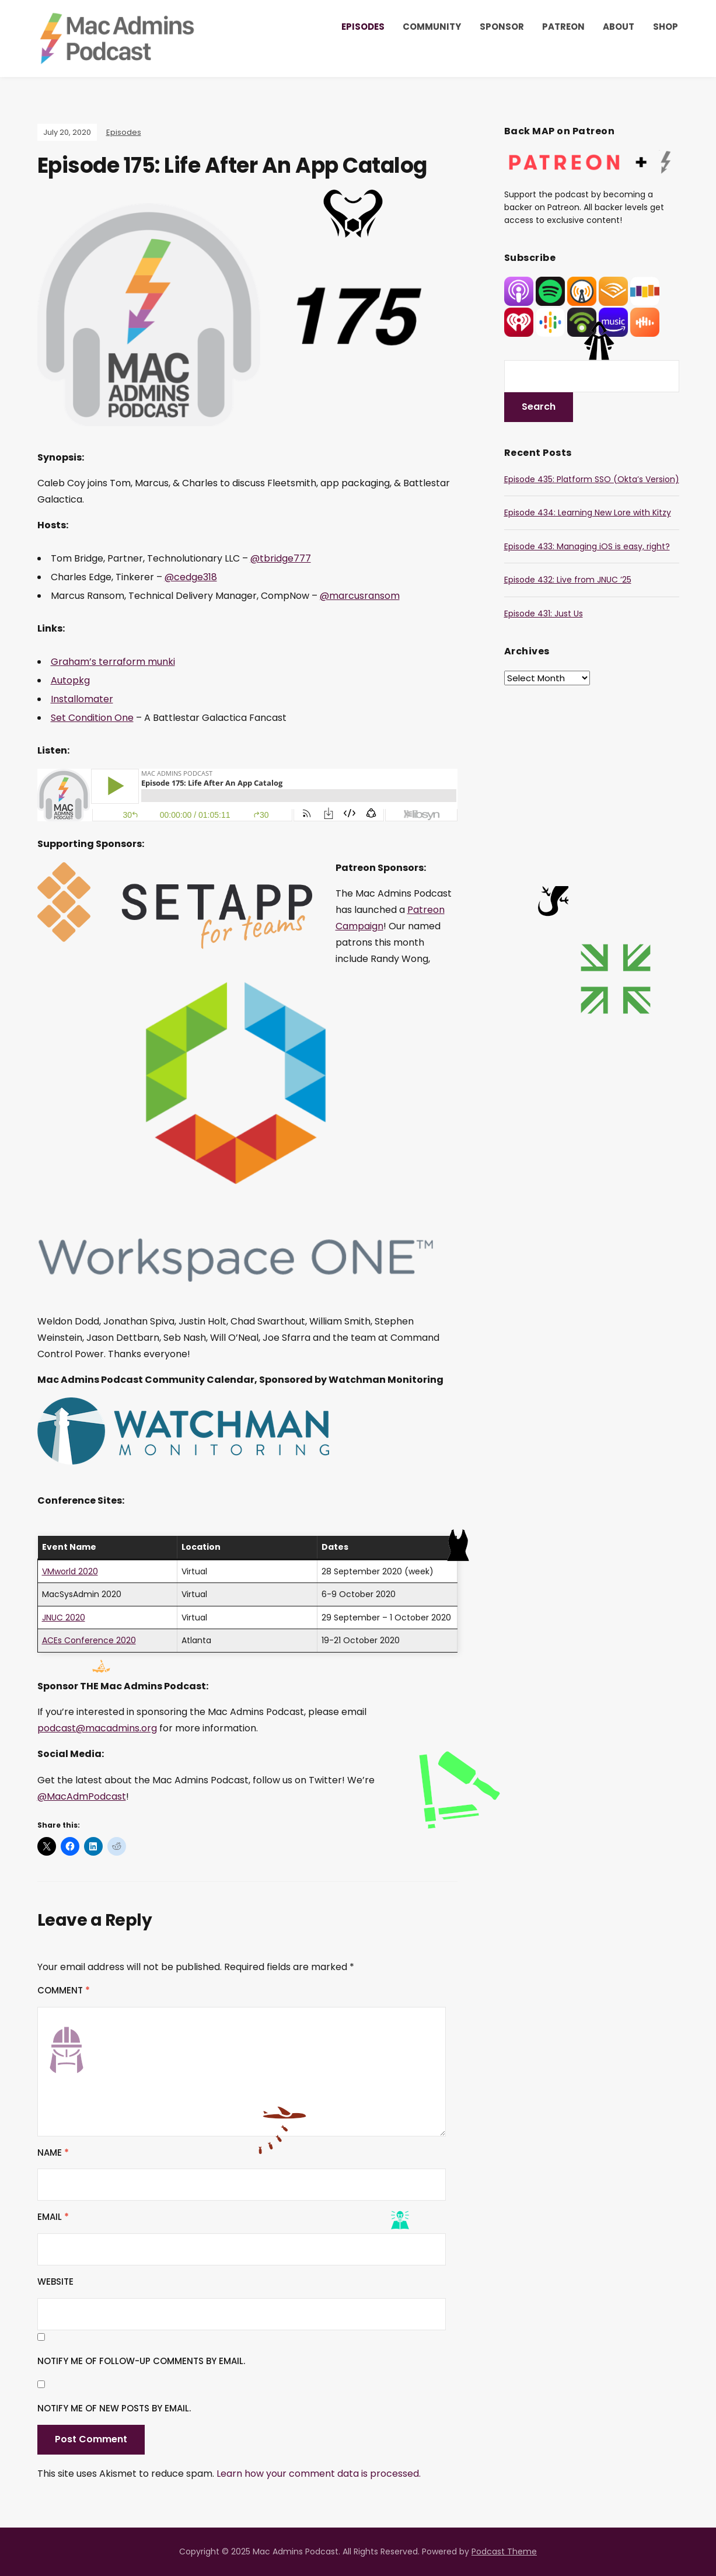 The width and height of the screenshot is (716, 2576). Describe the element at coordinates (101, 1667) in the screenshot. I see `access kayaking or canoeing activities` at that location.